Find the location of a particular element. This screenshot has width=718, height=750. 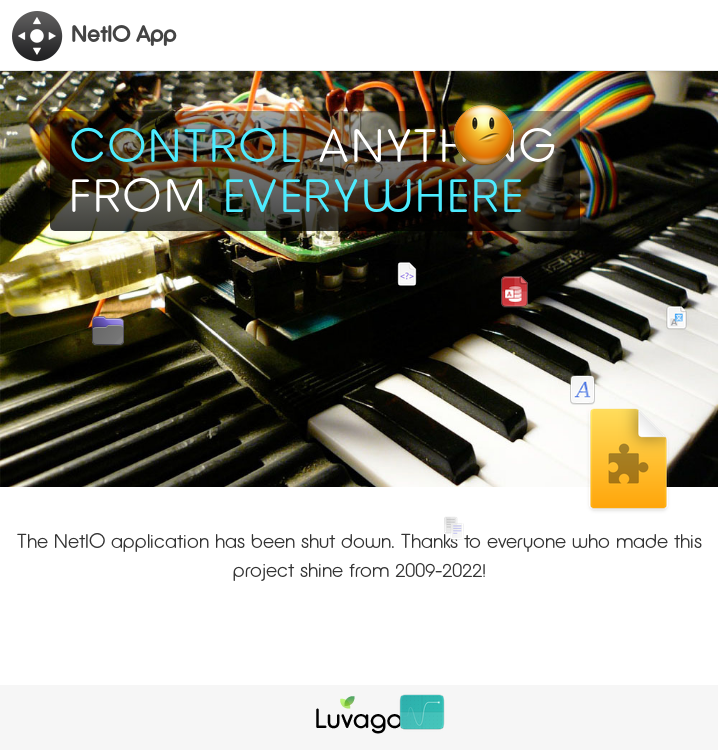

a gettext translation file for software localization is located at coordinates (676, 317).